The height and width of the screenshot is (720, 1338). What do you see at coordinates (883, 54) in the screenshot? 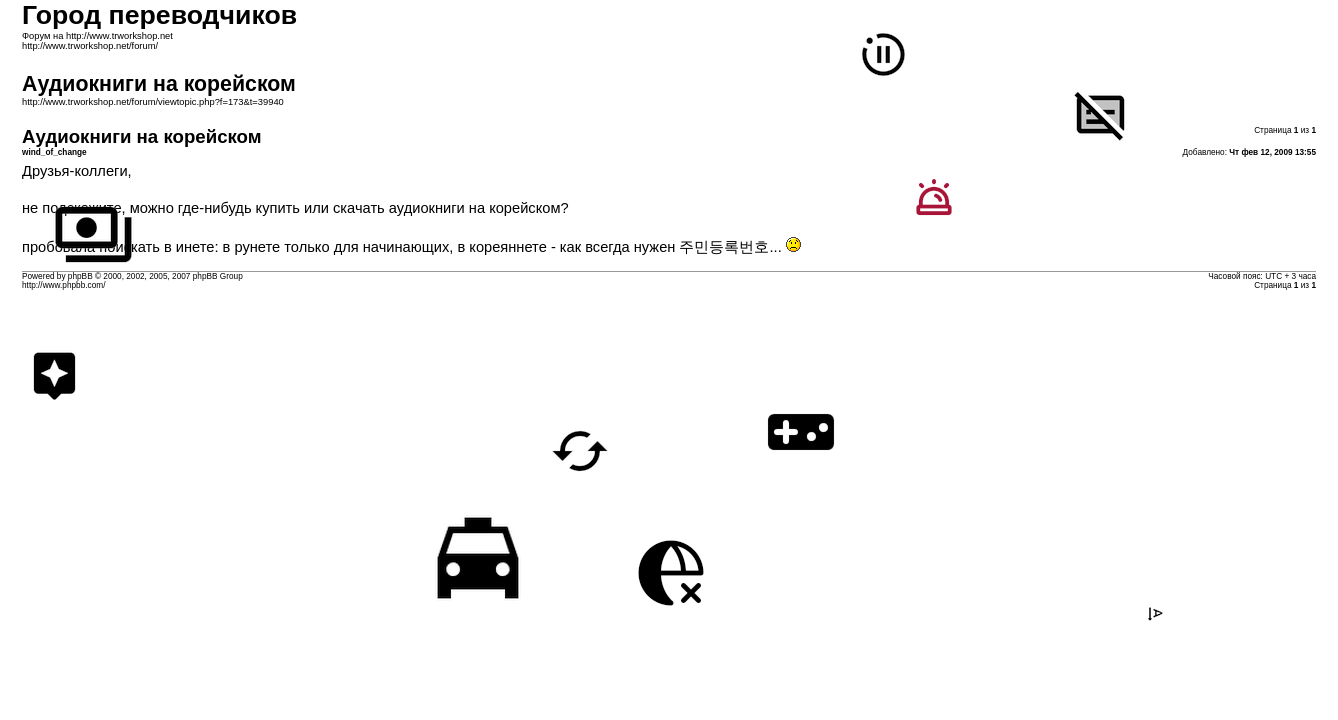
I see `motion photo playback is paused` at bounding box center [883, 54].